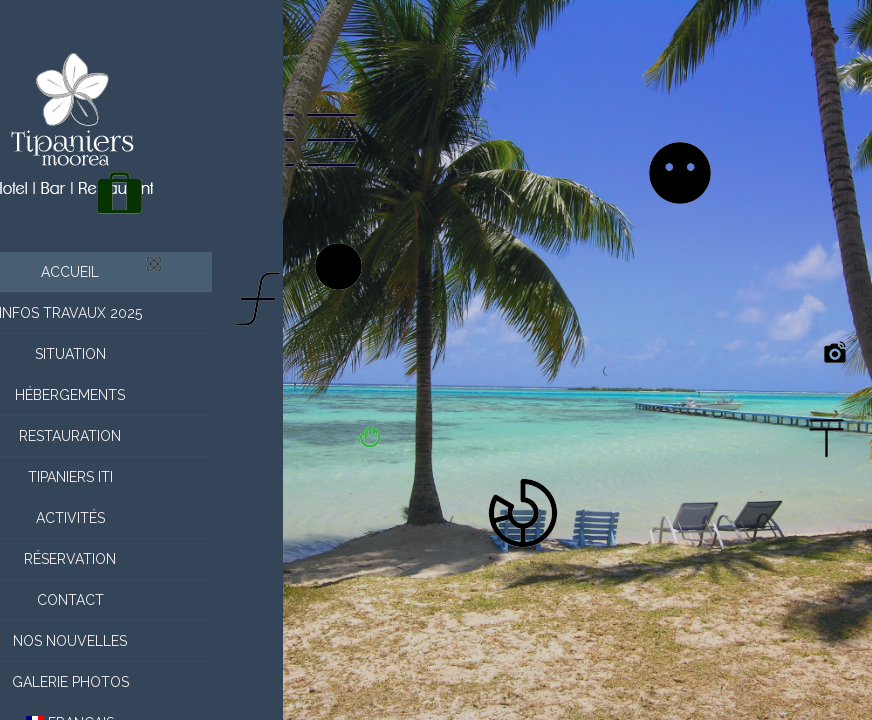  Describe the element at coordinates (258, 299) in the screenshot. I see `access function or formula editor` at that location.